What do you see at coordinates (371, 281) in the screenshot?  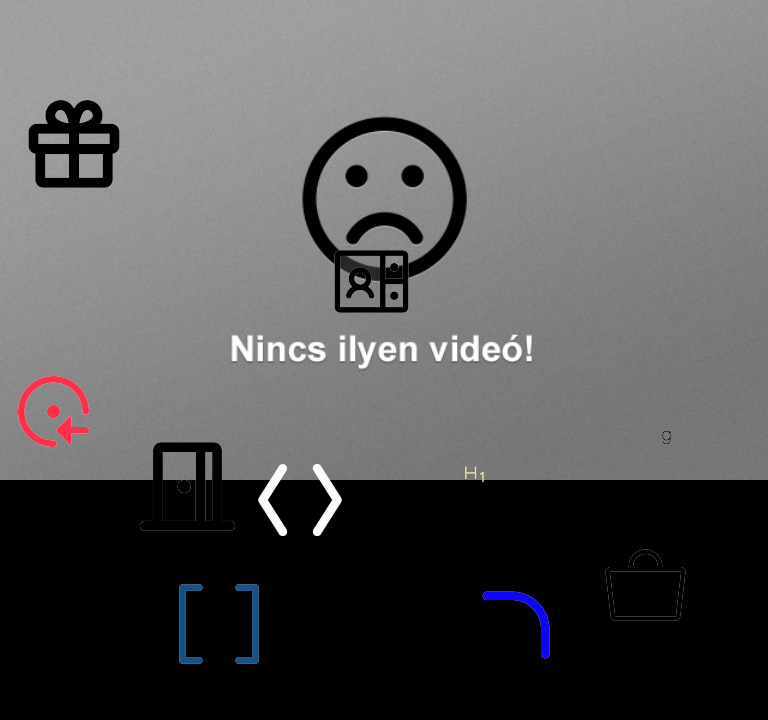 I see `start or join a video conference` at bounding box center [371, 281].